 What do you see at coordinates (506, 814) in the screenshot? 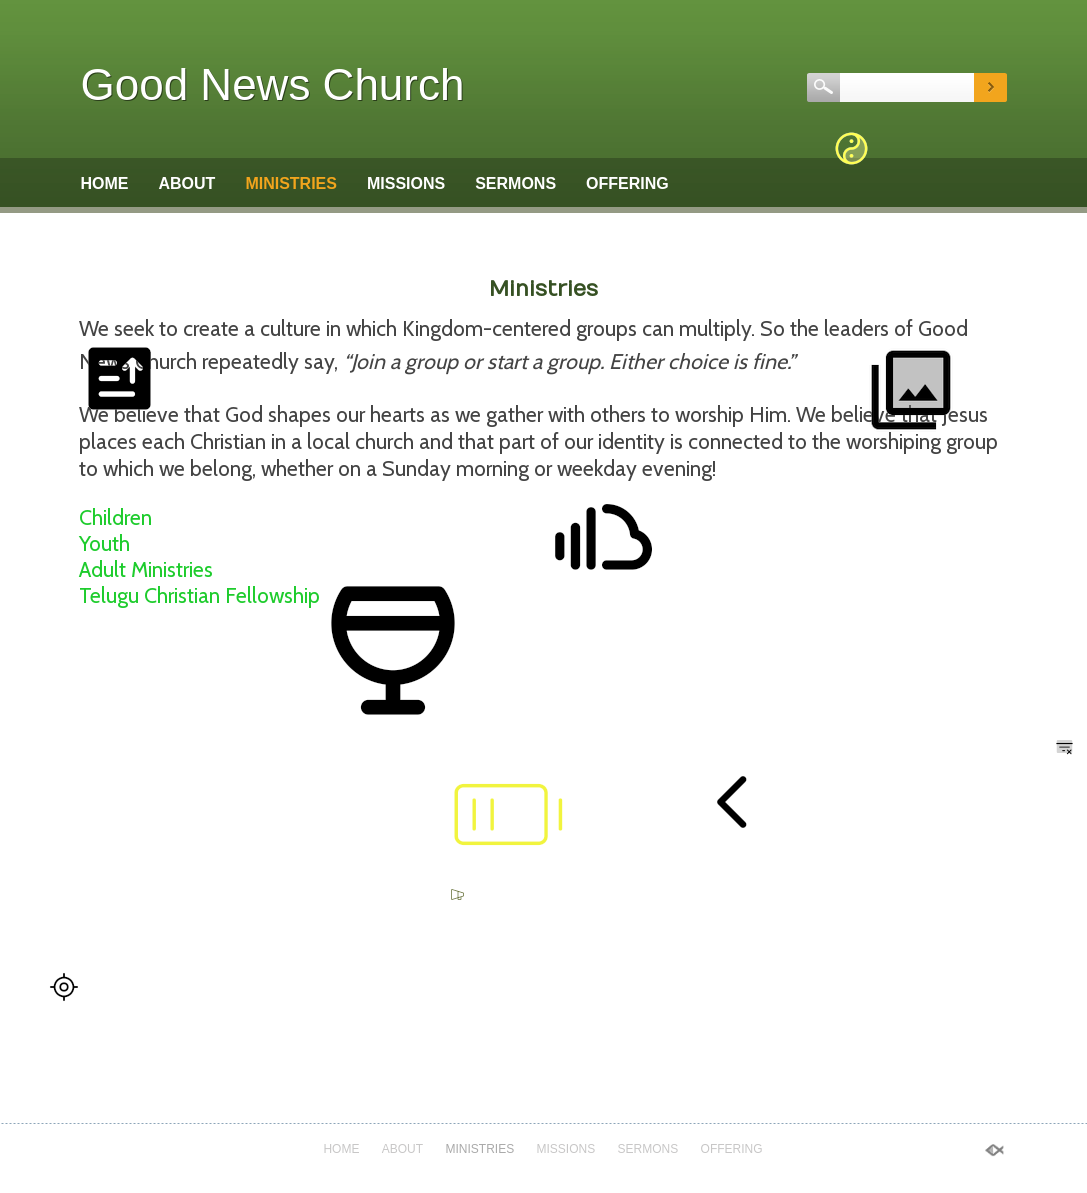
I see `indicates medium battery level` at bounding box center [506, 814].